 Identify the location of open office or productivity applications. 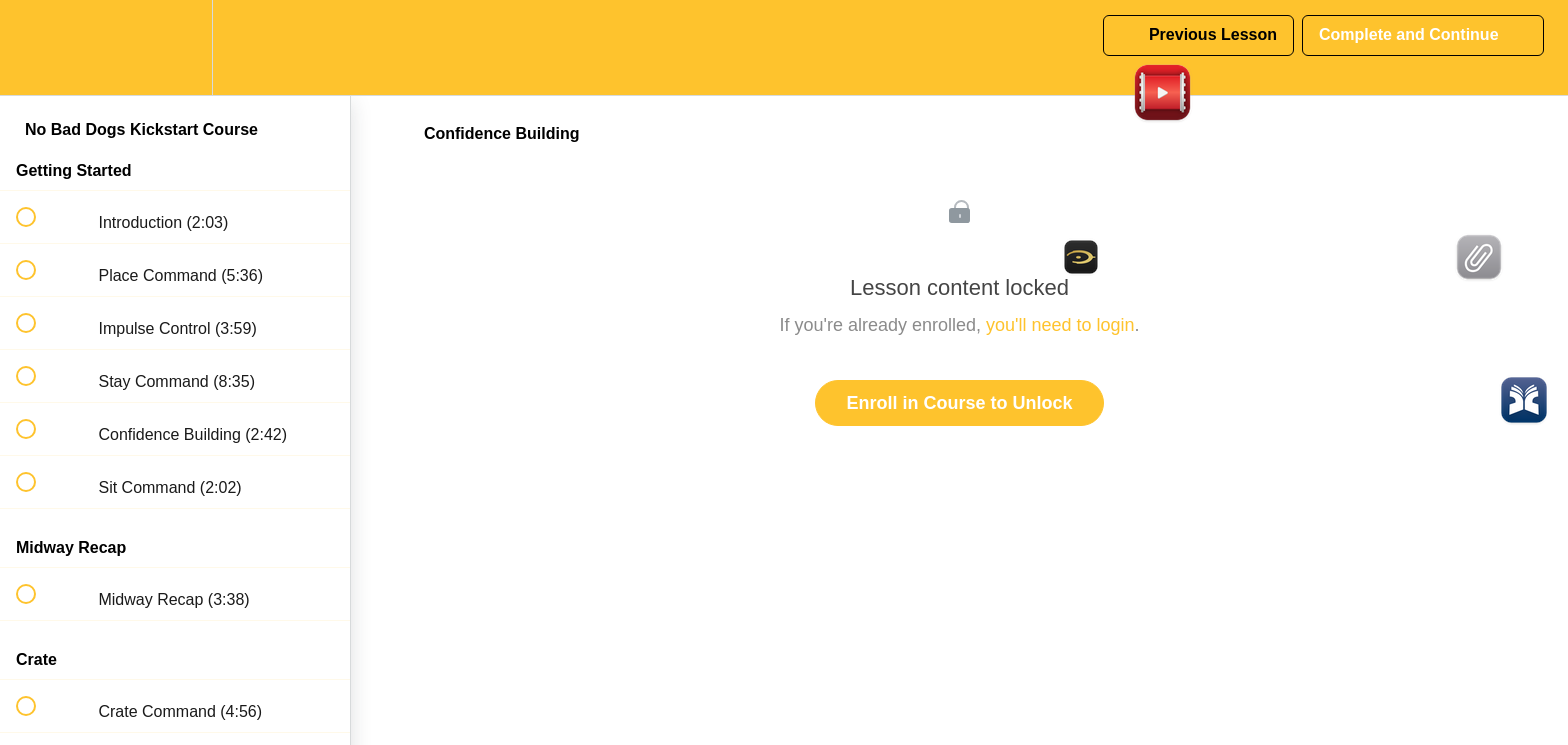
(1479, 257).